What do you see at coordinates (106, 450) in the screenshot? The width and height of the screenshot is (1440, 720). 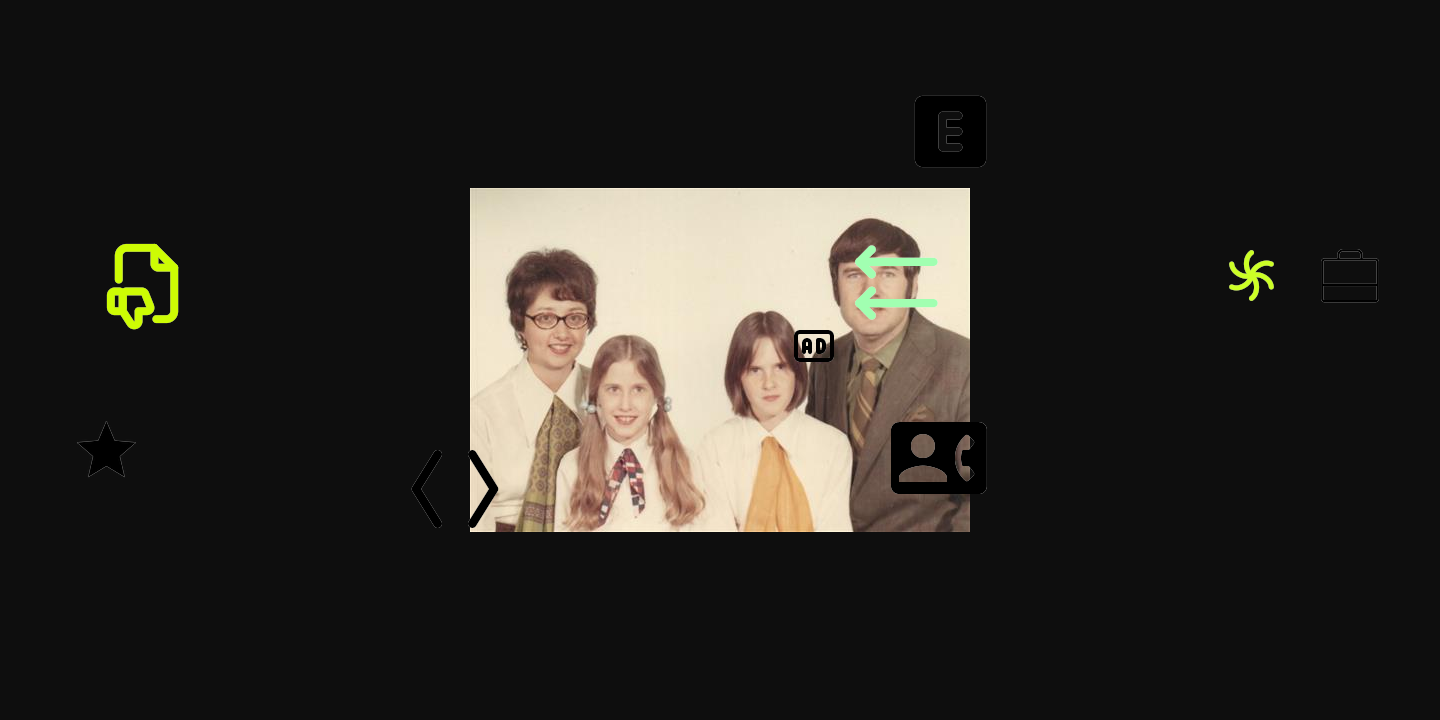 I see `add item to favorites` at bounding box center [106, 450].